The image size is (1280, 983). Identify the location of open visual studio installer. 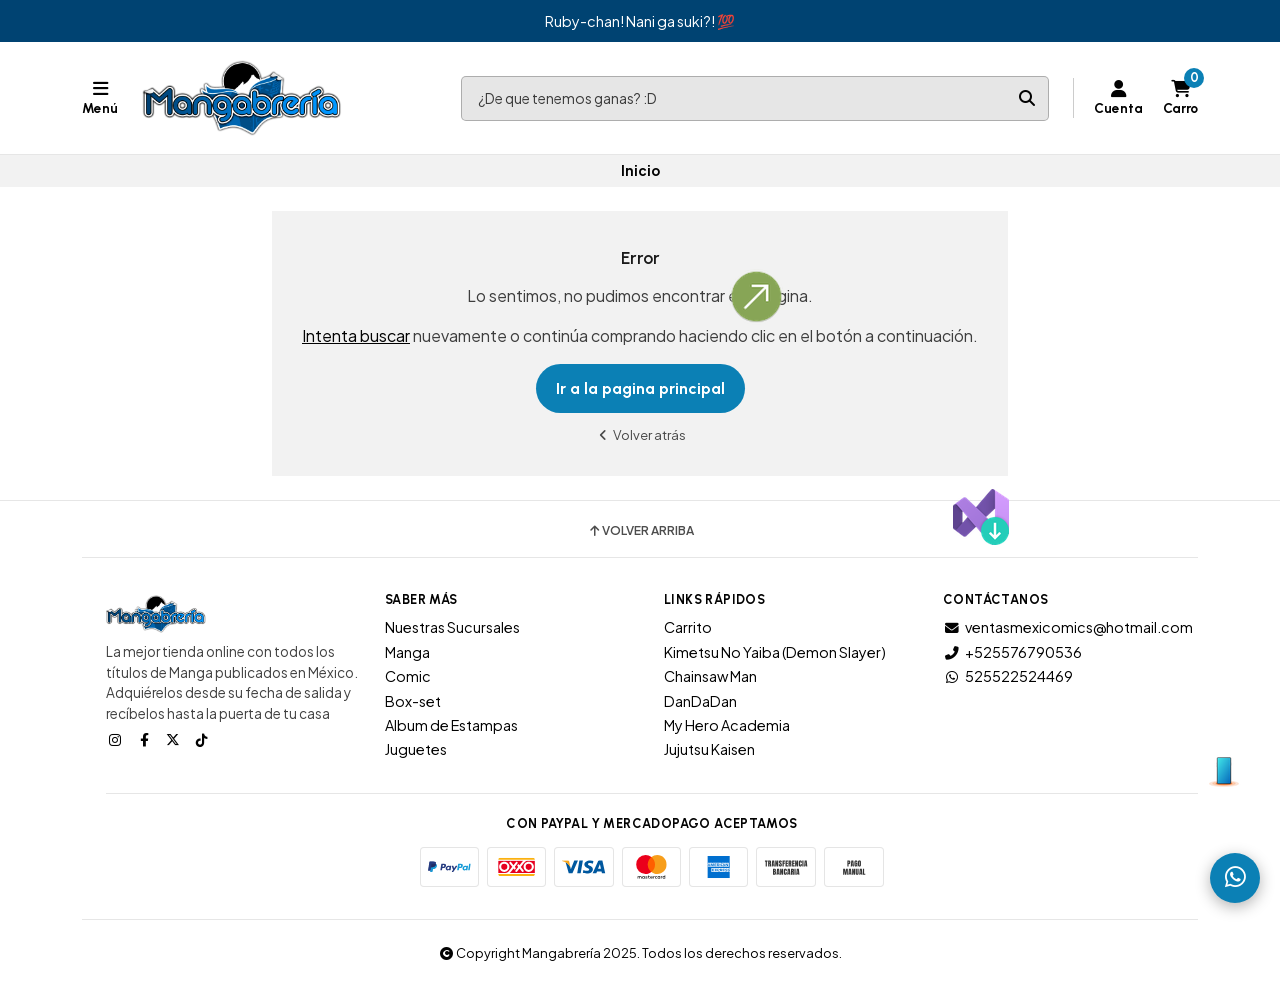
(981, 517).